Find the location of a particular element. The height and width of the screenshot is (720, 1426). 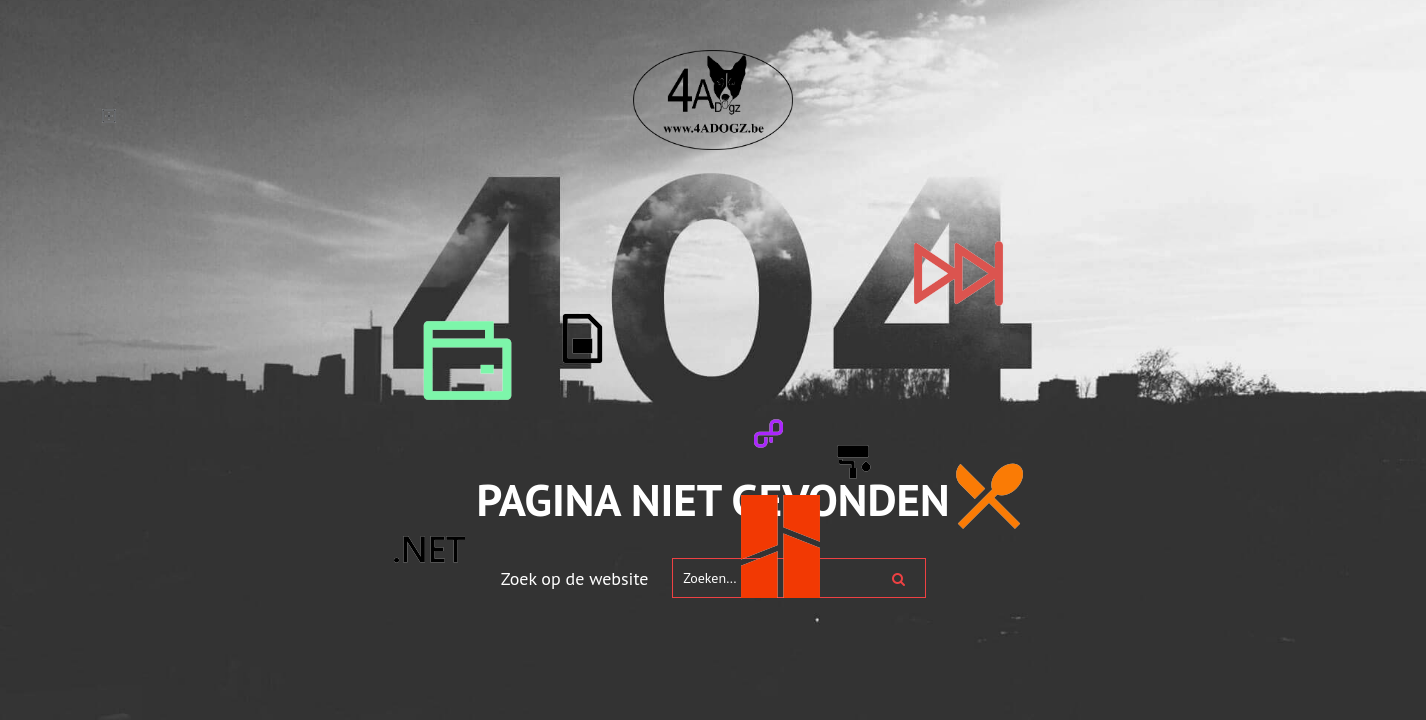

open the Bambu Lab app or dashboard is located at coordinates (780, 546).